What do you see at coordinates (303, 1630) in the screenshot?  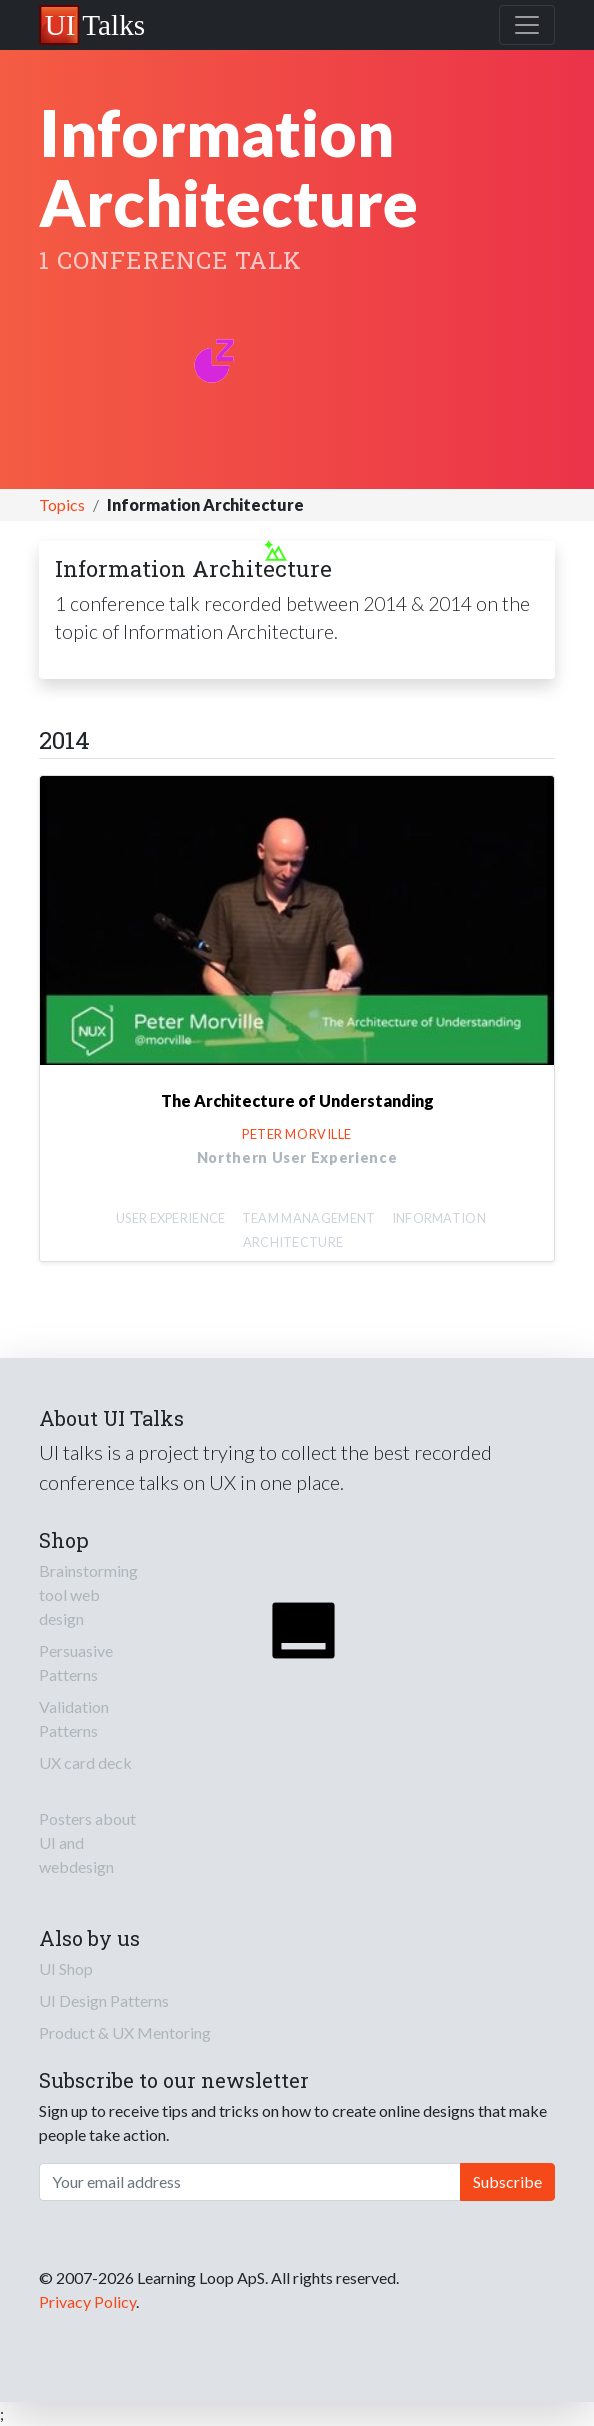 I see `switch to bottom panel layout` at bounding box center [303, 1630].